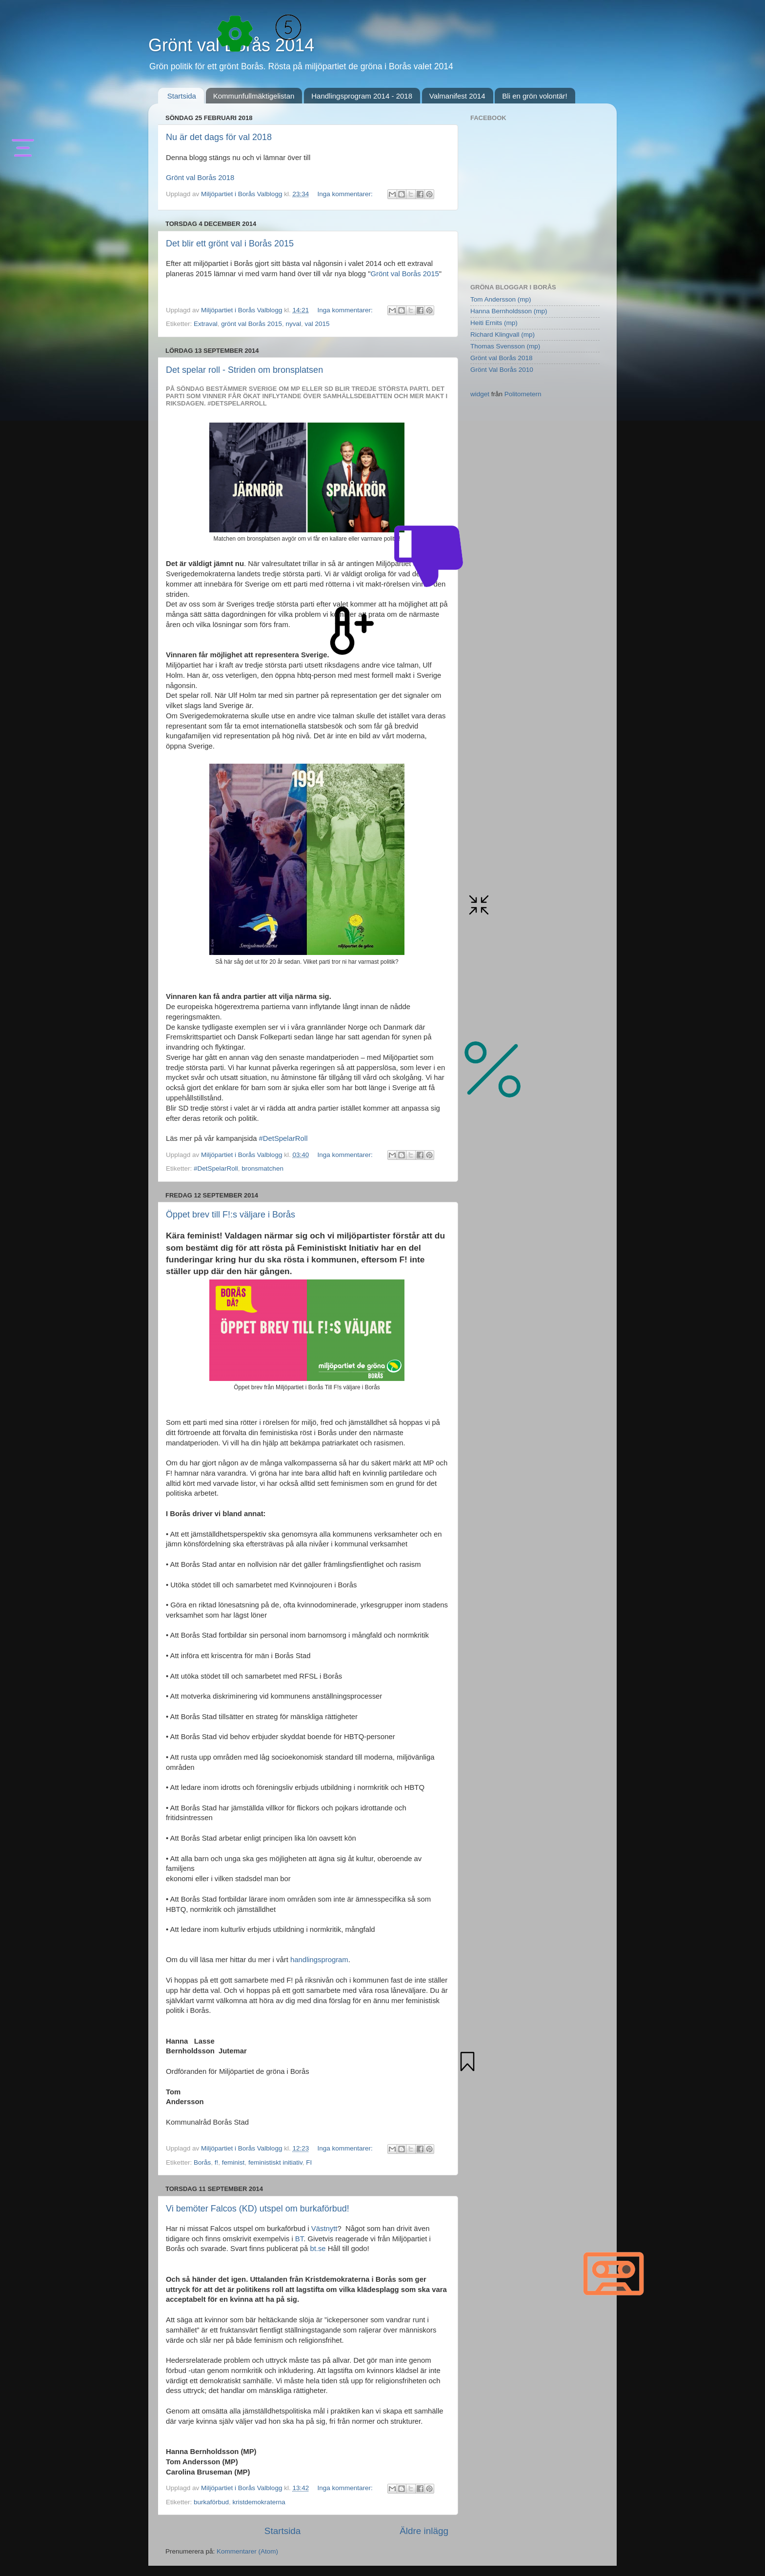 Image resolution: width=765 pixels, height=2576 pixels. I want to click on open settings menu, so click(235, 34).